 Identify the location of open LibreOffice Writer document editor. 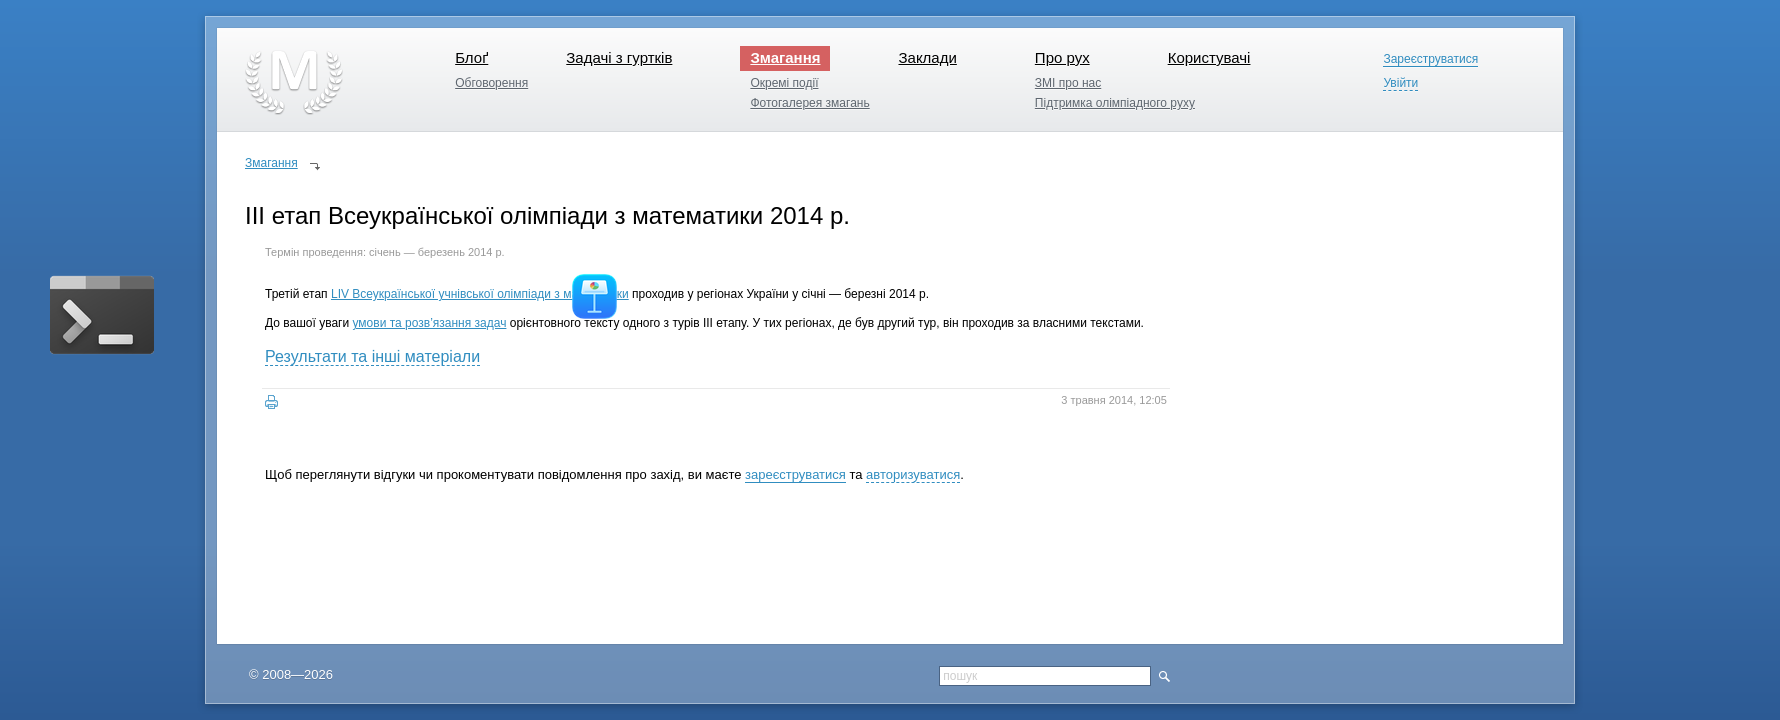
(594, 296).